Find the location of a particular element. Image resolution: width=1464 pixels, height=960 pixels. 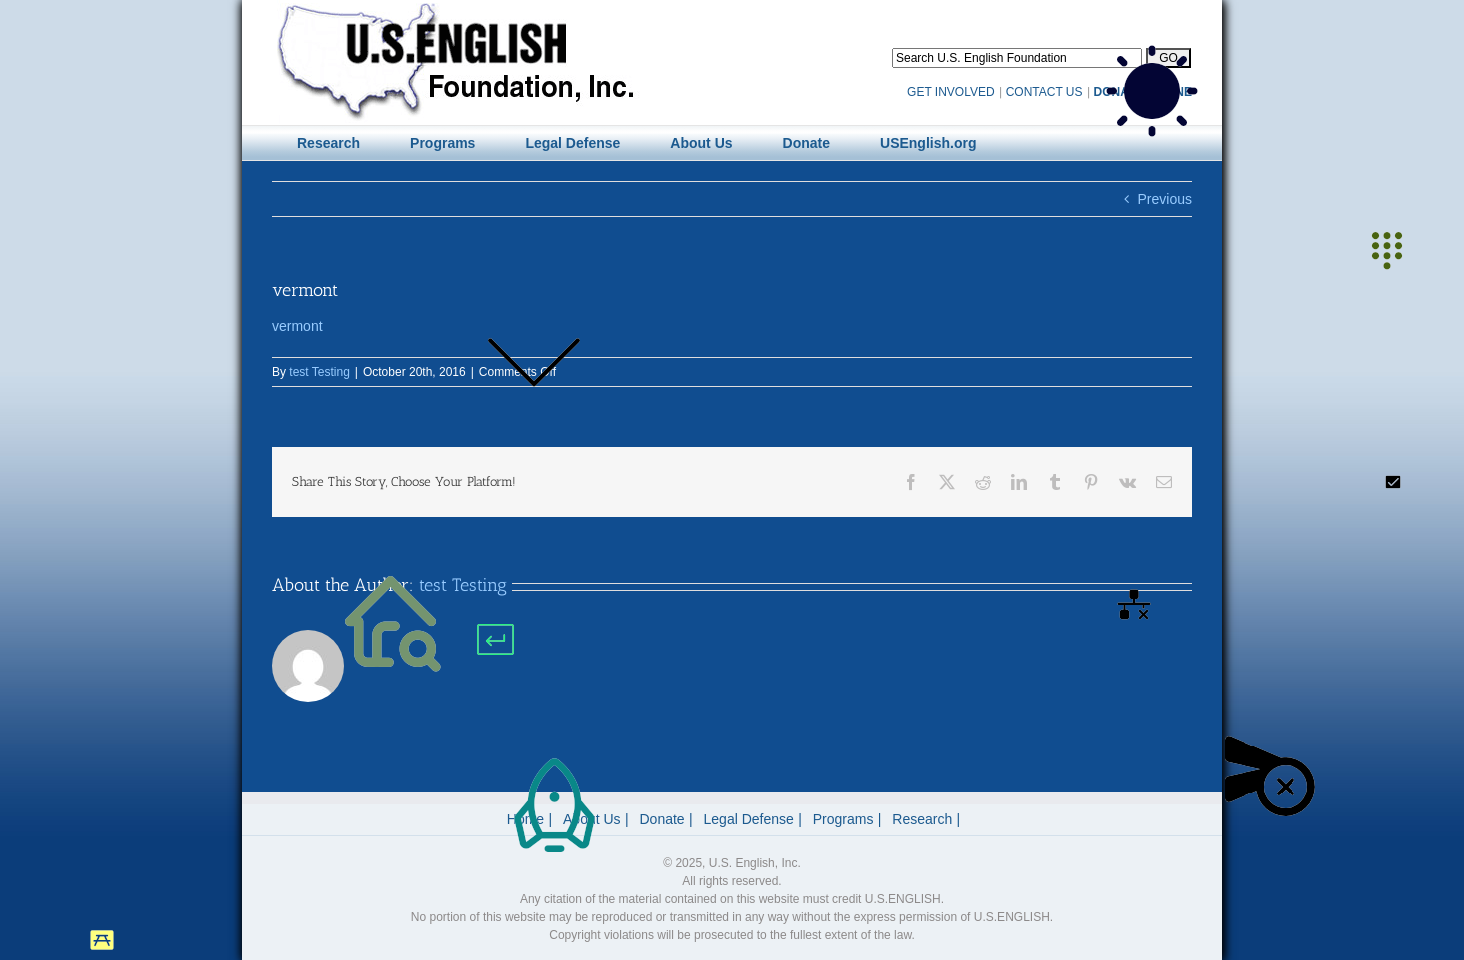

press enter or return key is located at coordinates (495, 639).